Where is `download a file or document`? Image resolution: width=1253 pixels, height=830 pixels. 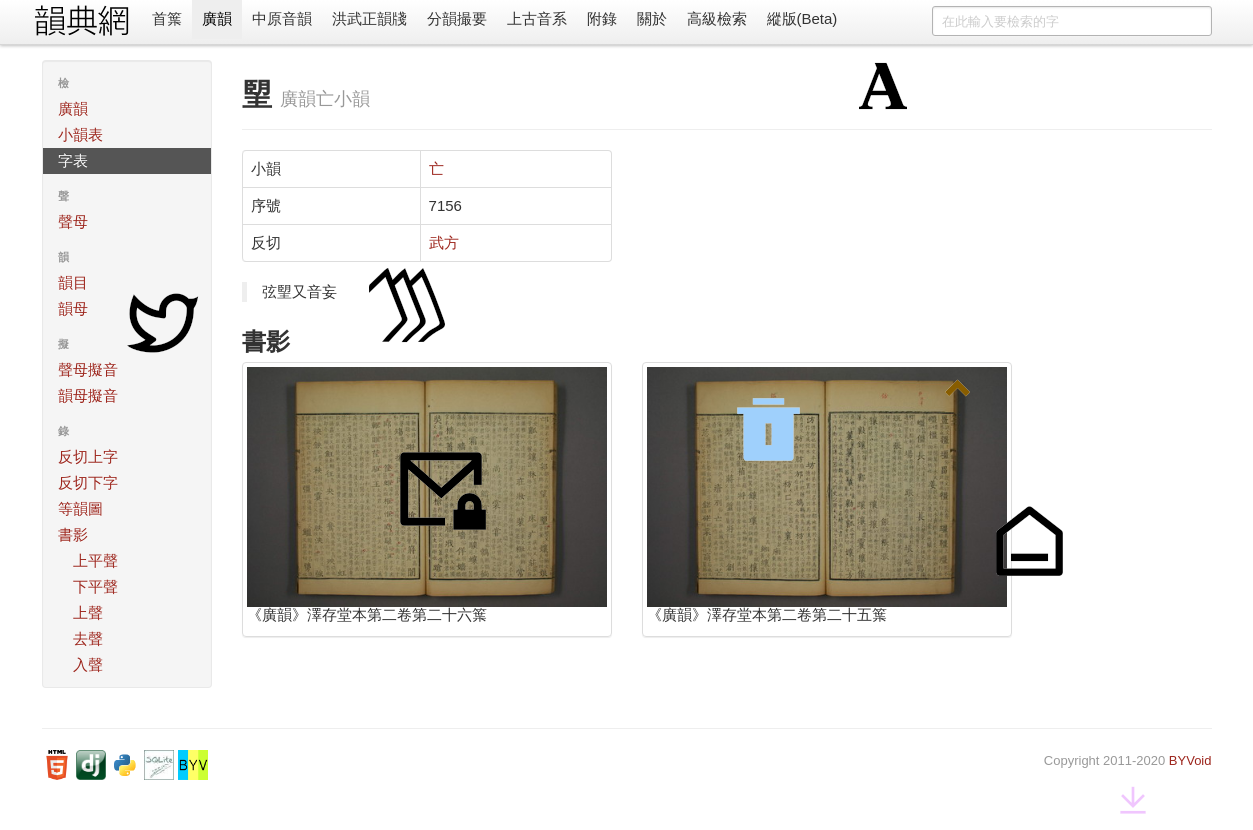 download a file or document is located at coordinates (1133, 801).